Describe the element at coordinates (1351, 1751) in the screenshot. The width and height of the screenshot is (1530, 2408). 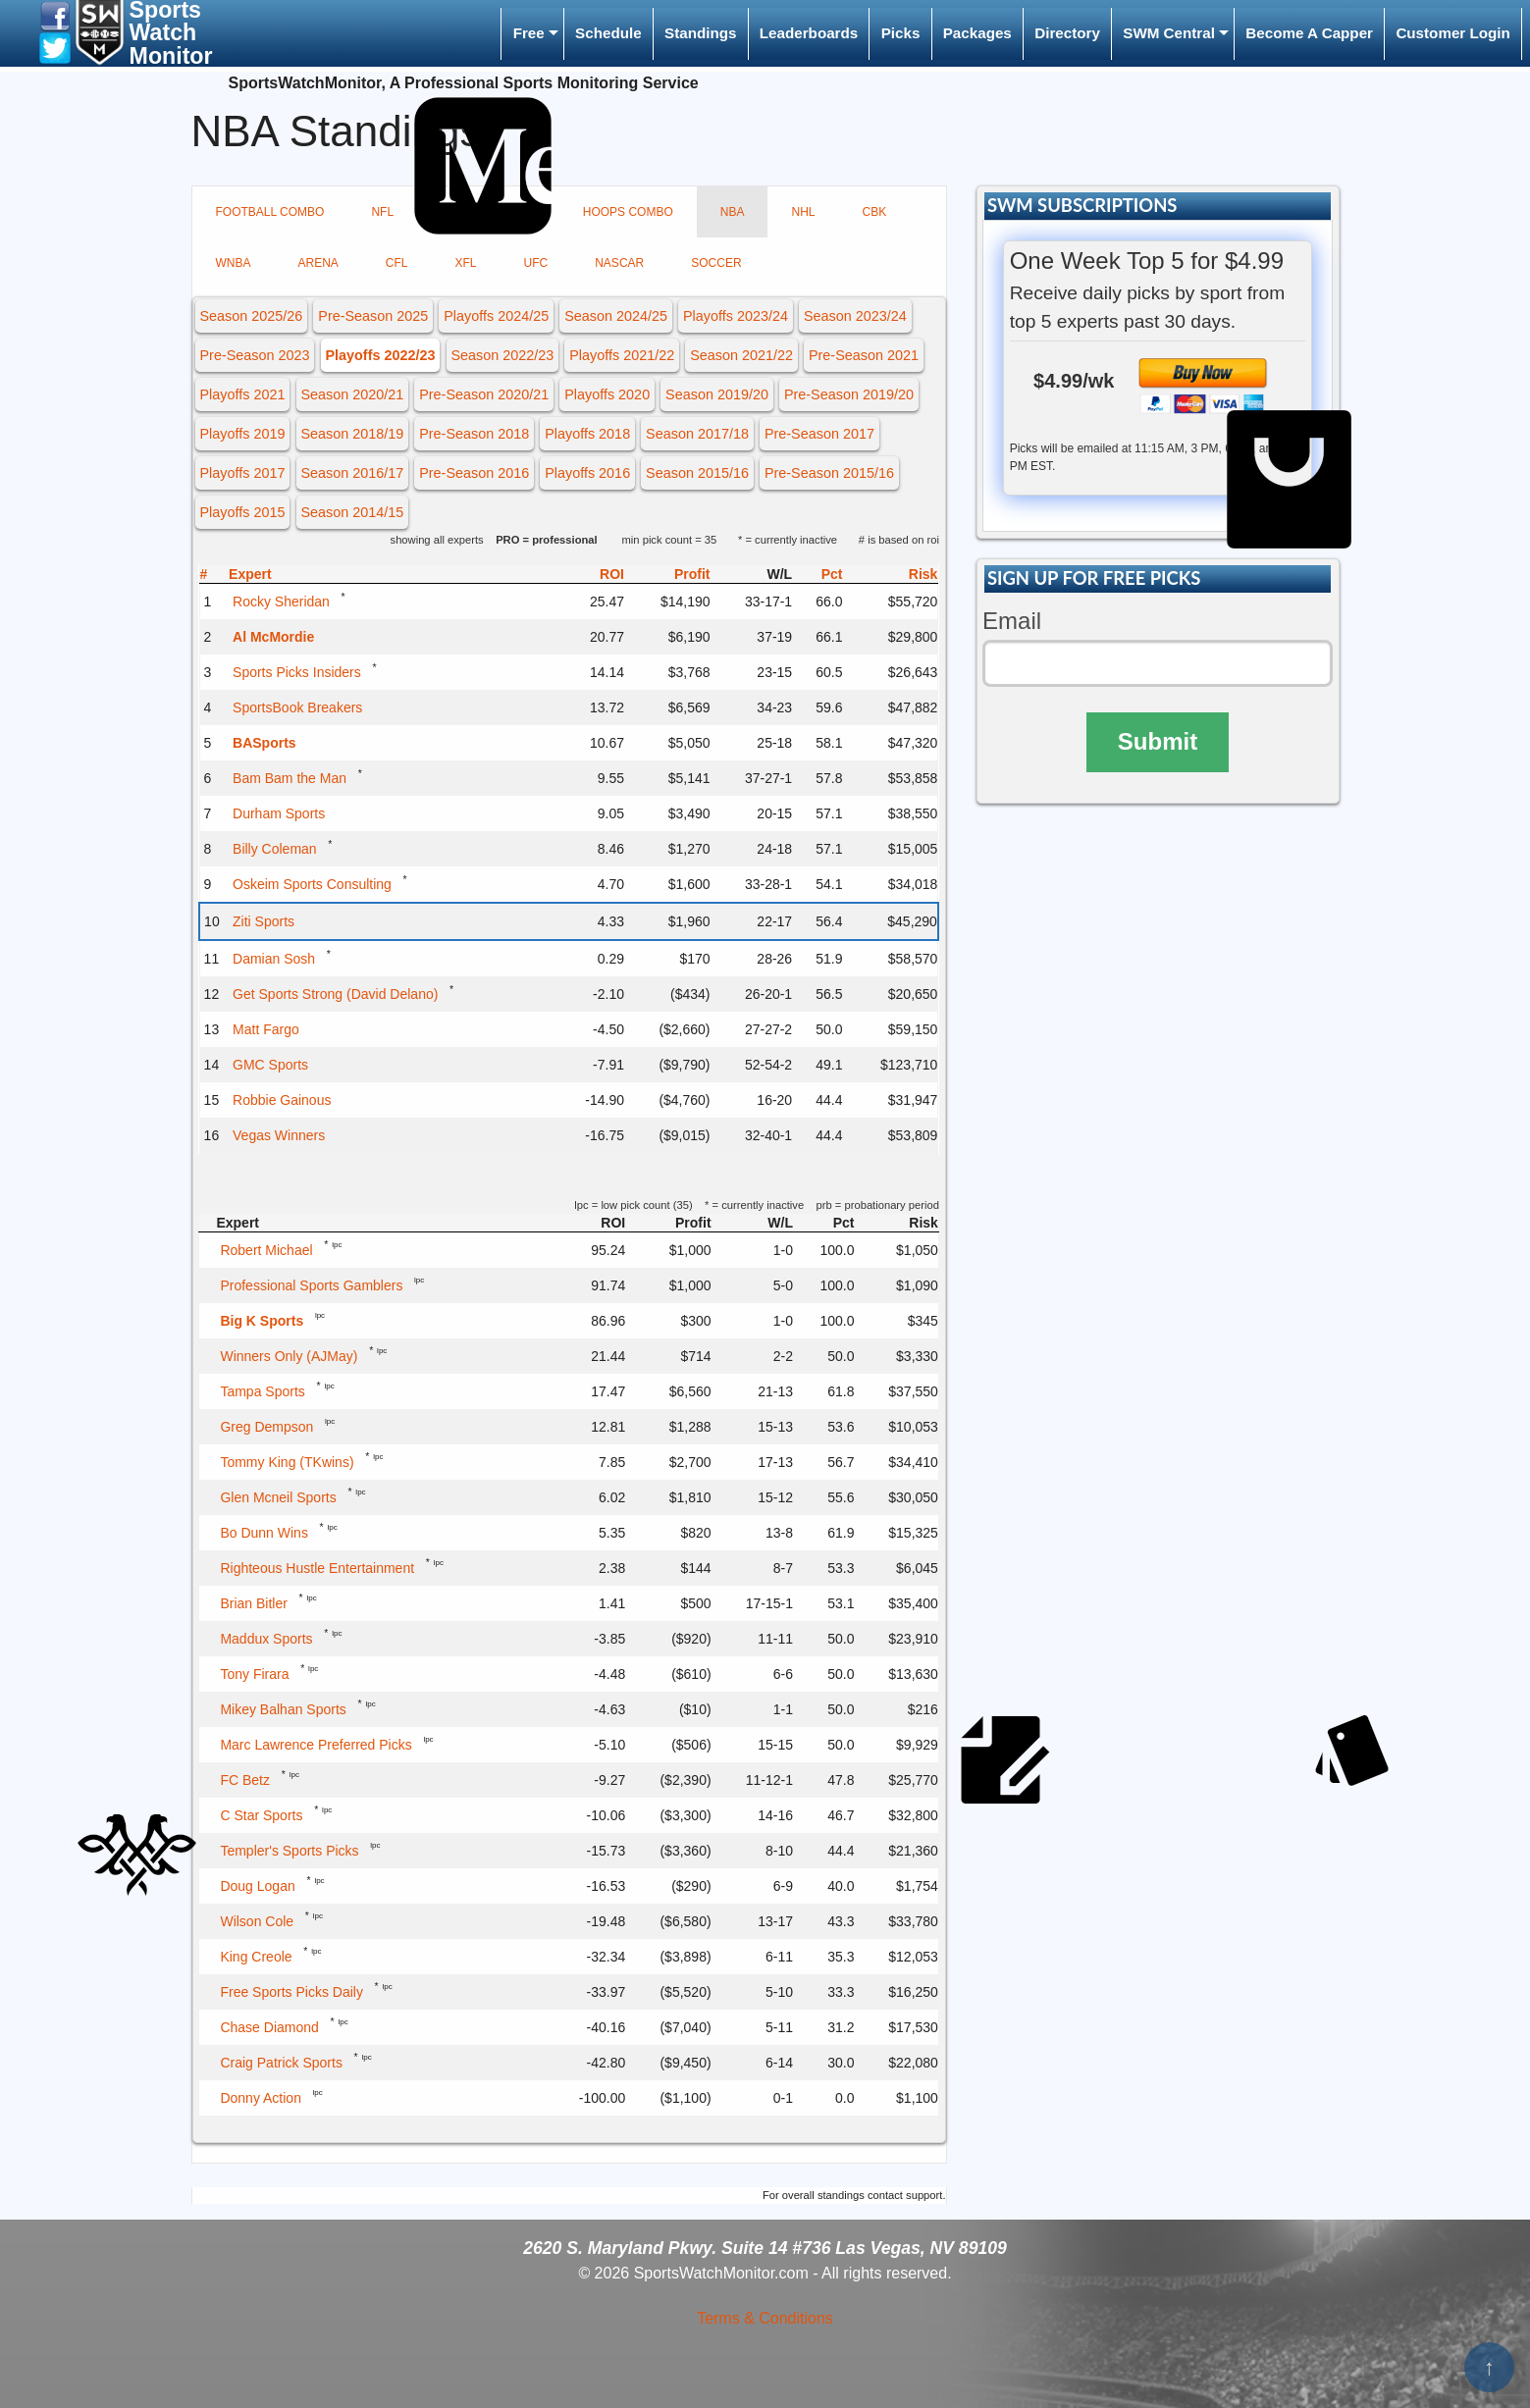
I see `access pantone color matching tools` at that location.